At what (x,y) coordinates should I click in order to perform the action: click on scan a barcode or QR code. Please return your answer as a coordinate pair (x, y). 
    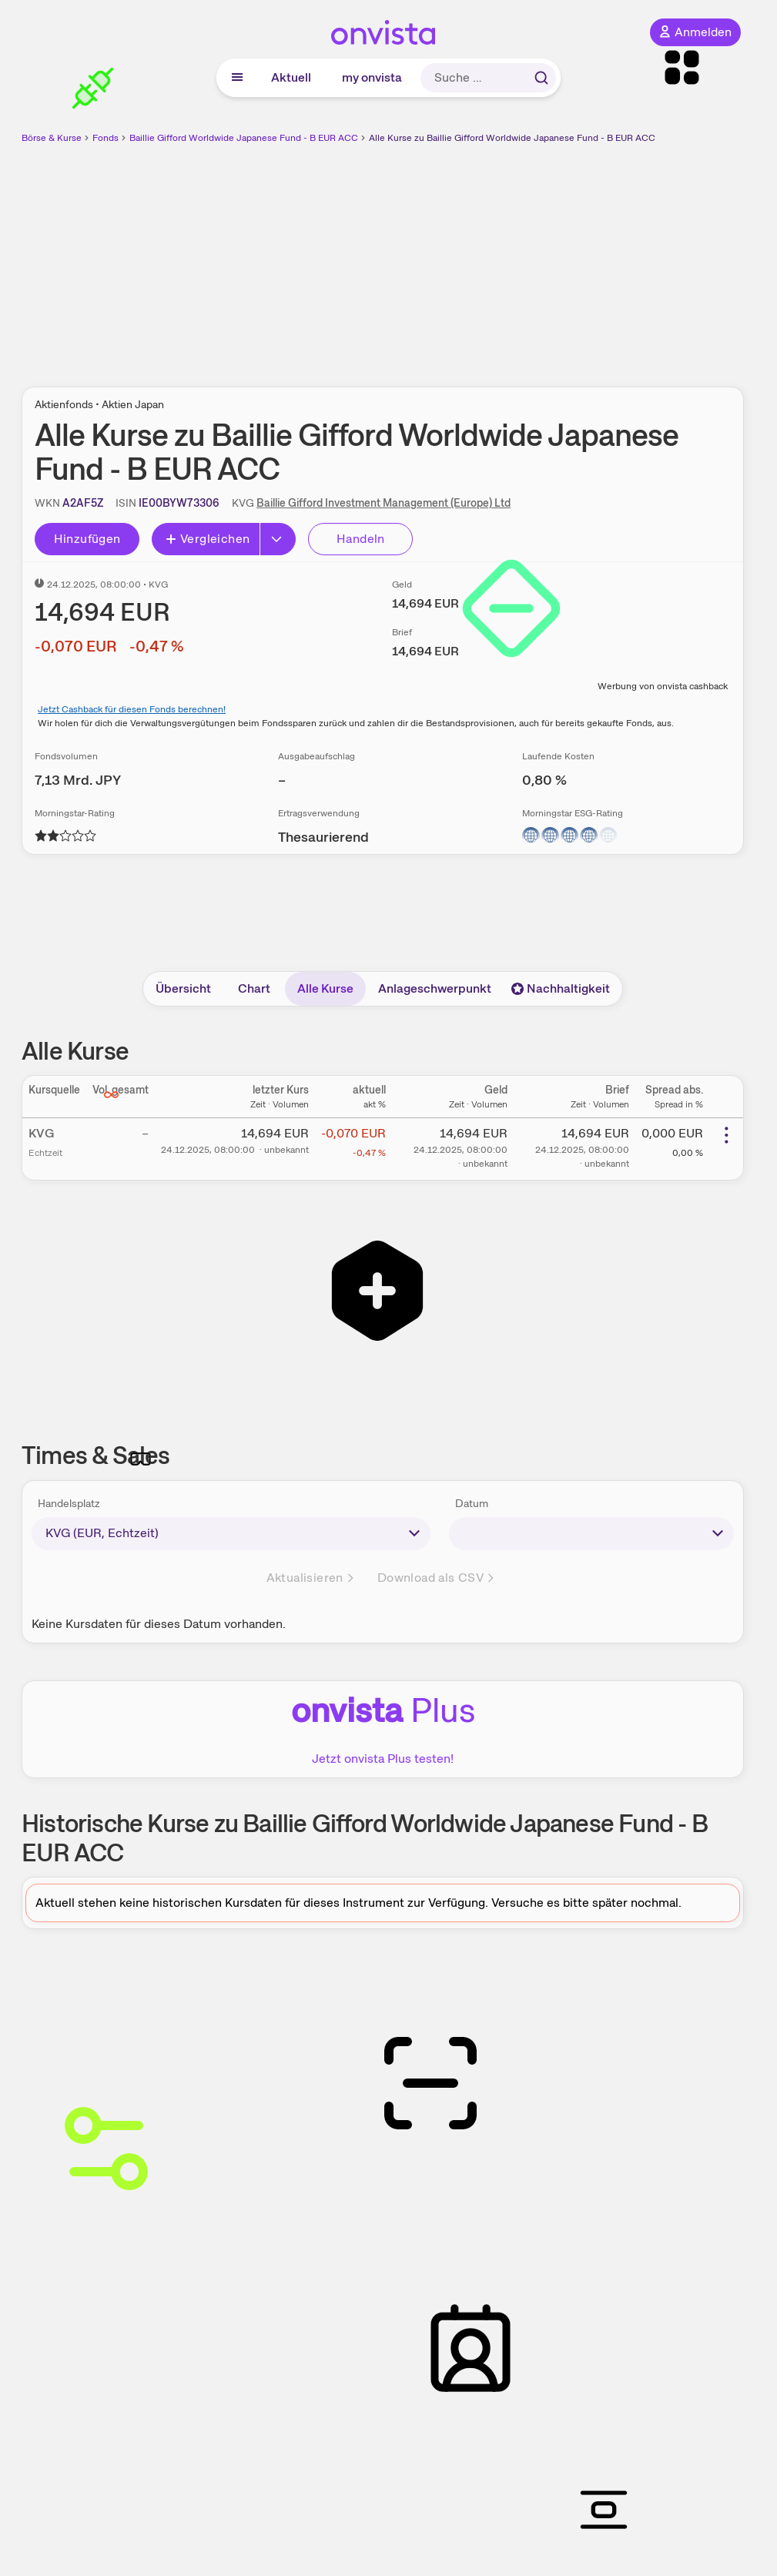
    Looking at the image, I should click on (430, 2083).